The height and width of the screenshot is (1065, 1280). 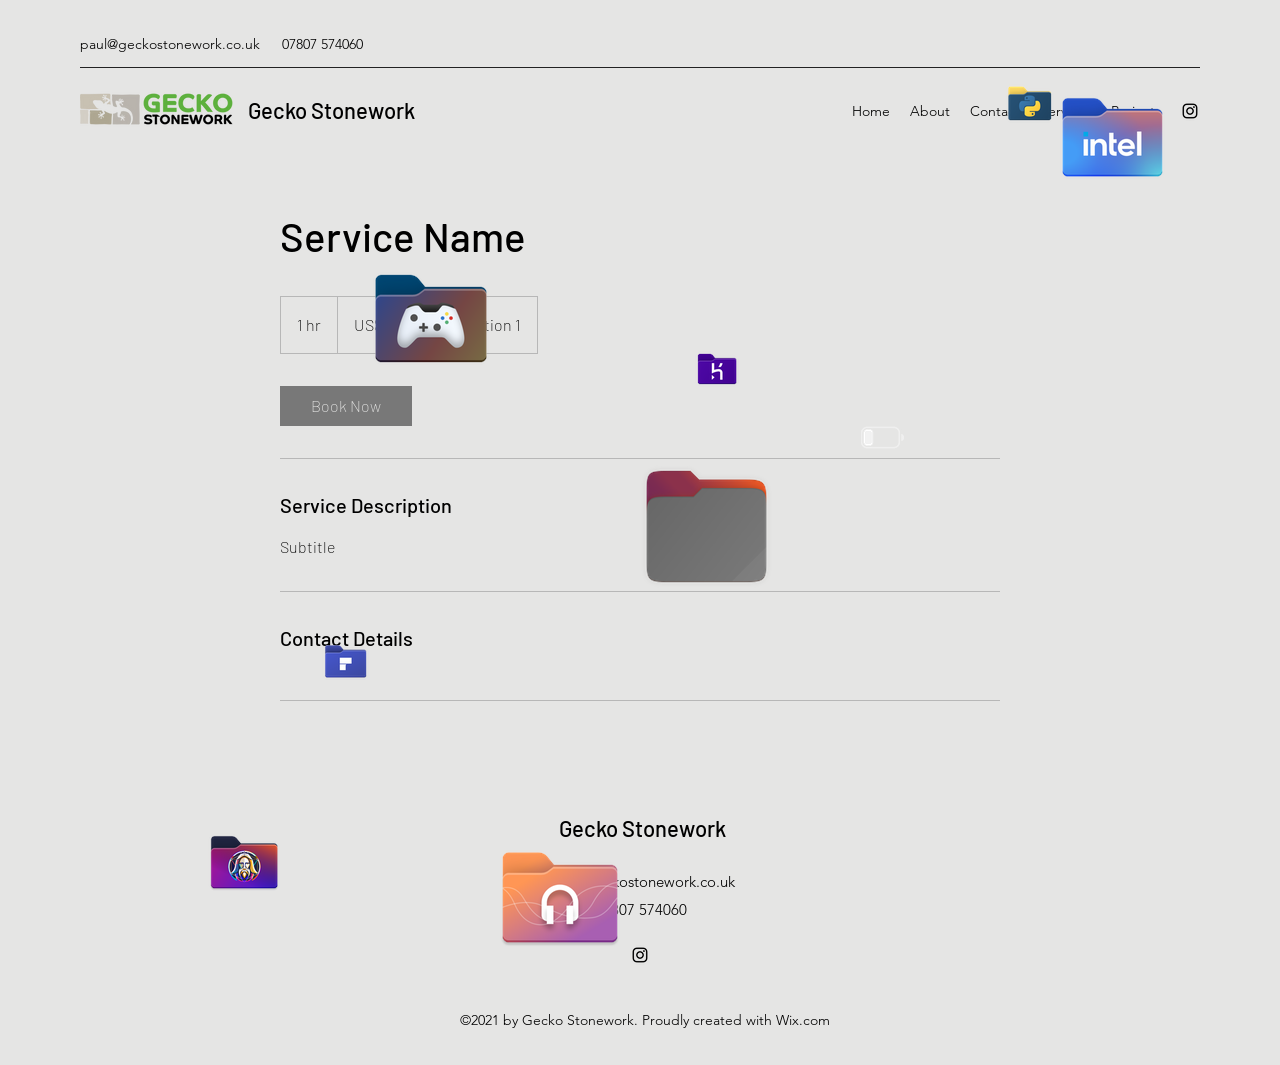 What do you see at coordinates (244, 864) in the screenshot?
I see `open Leonardo.ai project folder` at bounding box center [244, 864].